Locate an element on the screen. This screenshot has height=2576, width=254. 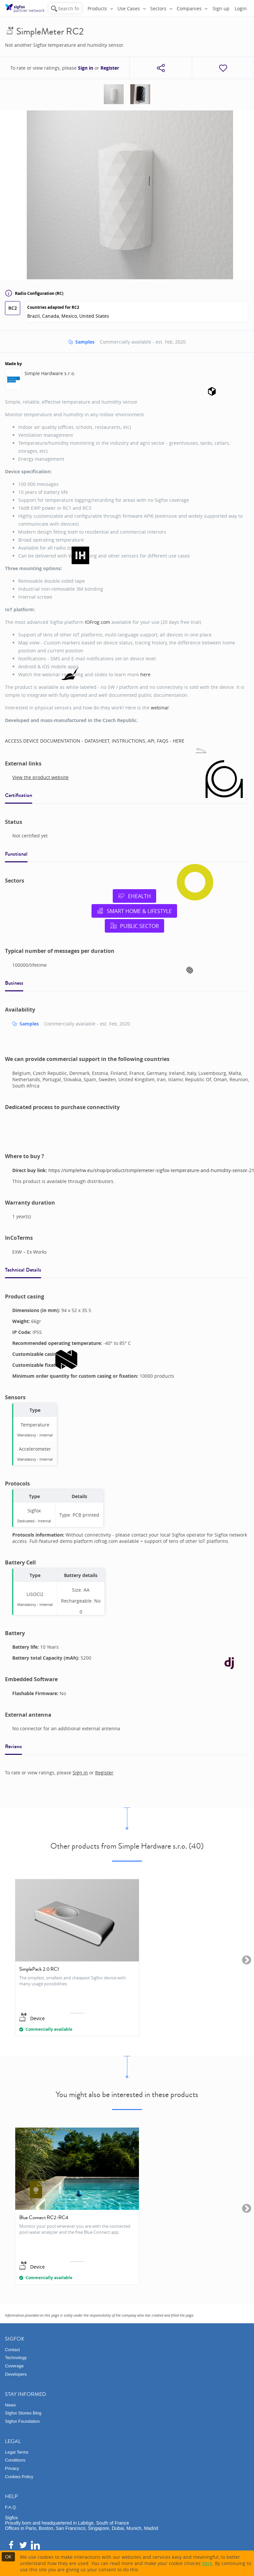
mastercomfig logo - a Team Fortress 2 performance optimization tool is located at coordinates (224, 779).